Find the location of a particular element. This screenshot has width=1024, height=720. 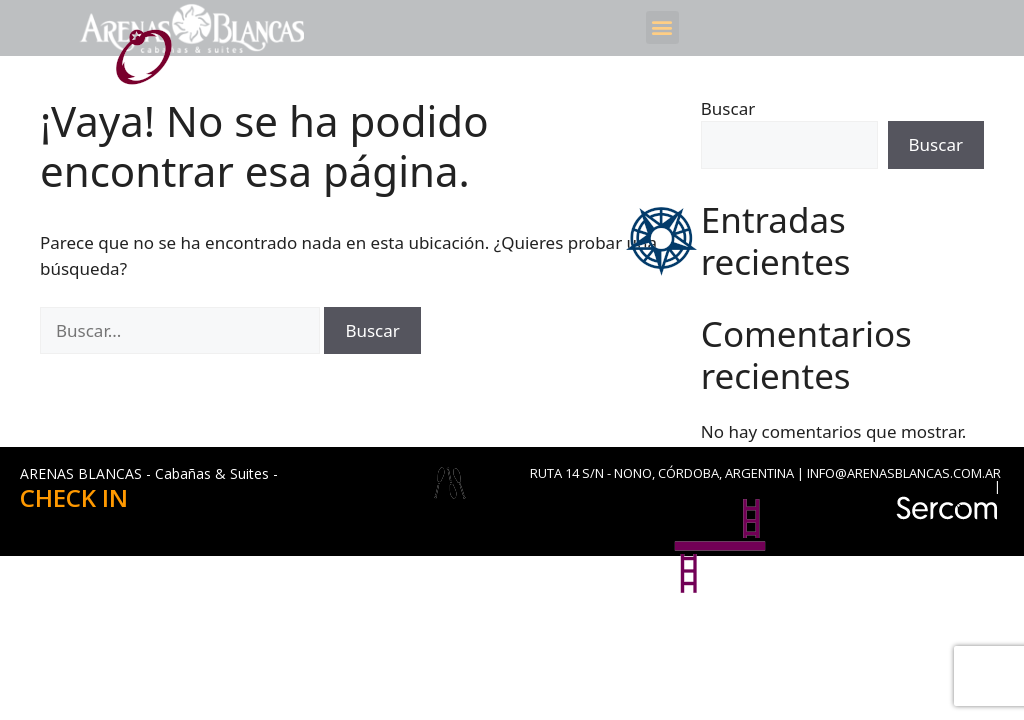

access different levels or floors is located at coordinates (720, 546).